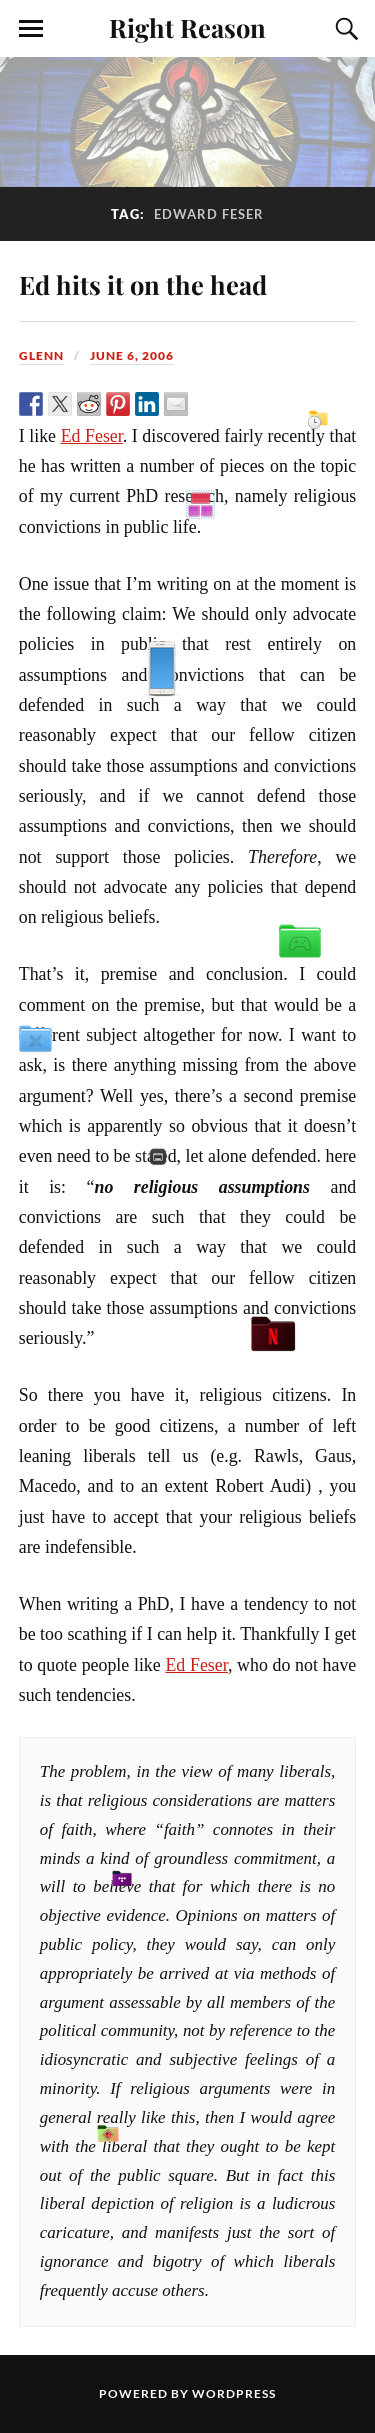 The height and width of the screenshot is (2433, 375). Describe the element at coordinates (162, 669) in the screenshot. I see `represents a connected iPhone device` at that location.